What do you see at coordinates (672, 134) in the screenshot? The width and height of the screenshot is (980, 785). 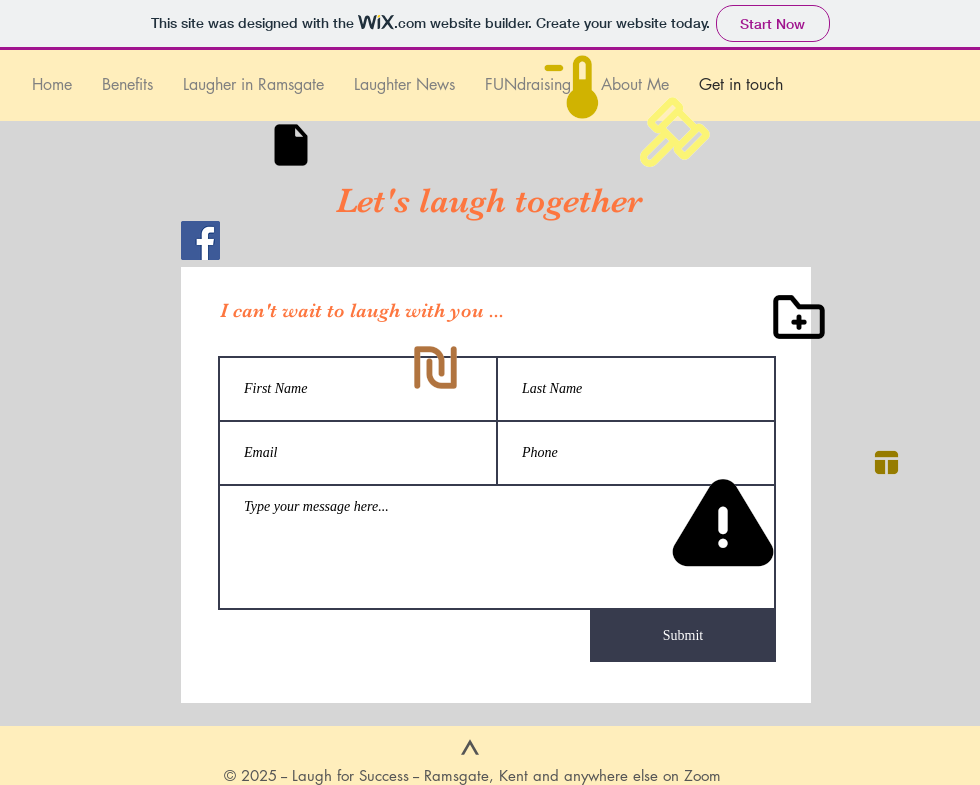 I see `access legal or terms of service information` at bounding box center [672, 134].